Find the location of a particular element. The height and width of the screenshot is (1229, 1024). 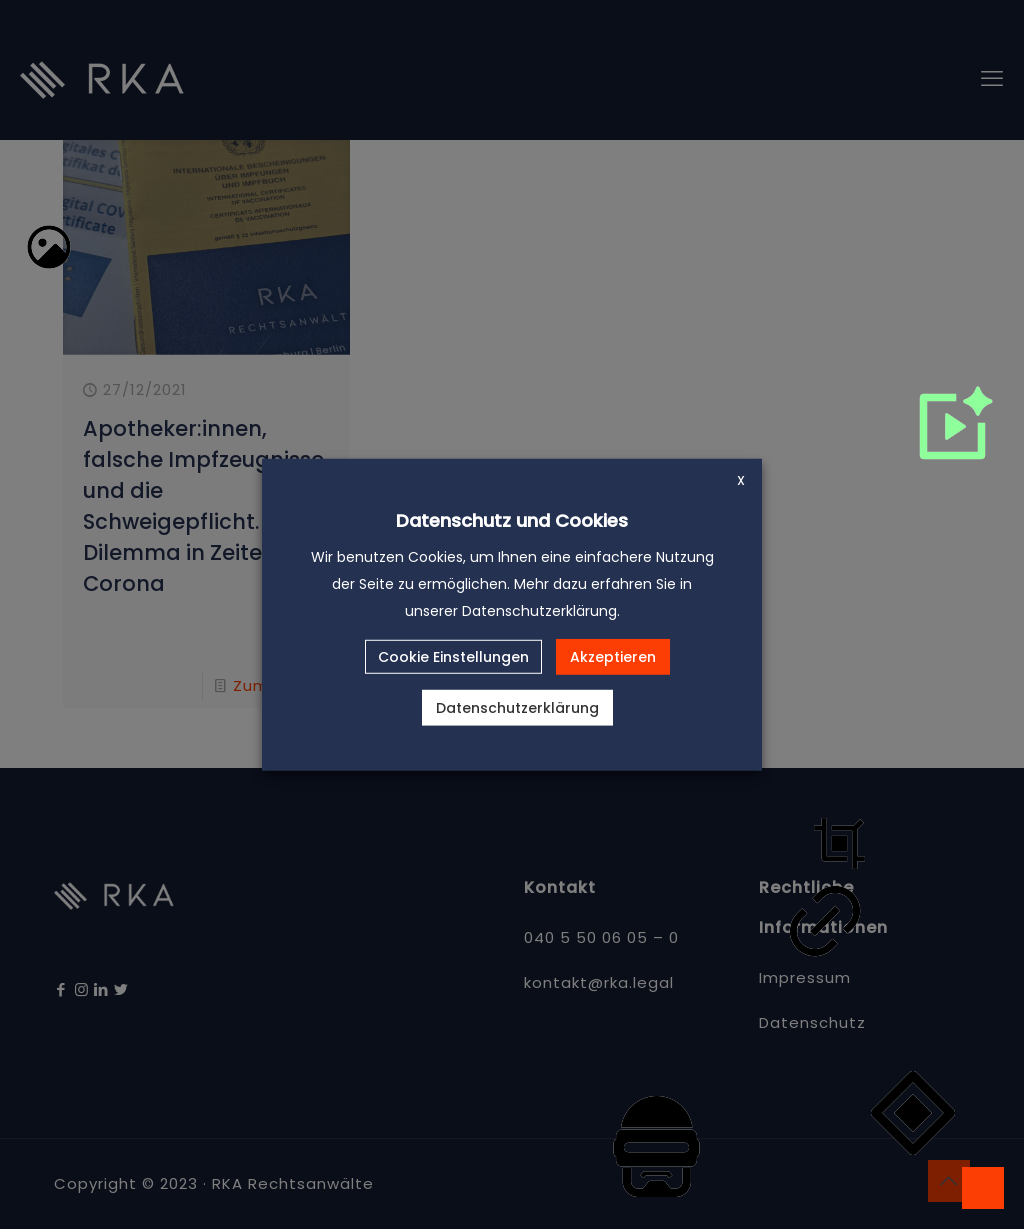

crop an image or photo is located at coordinates (839, 843).